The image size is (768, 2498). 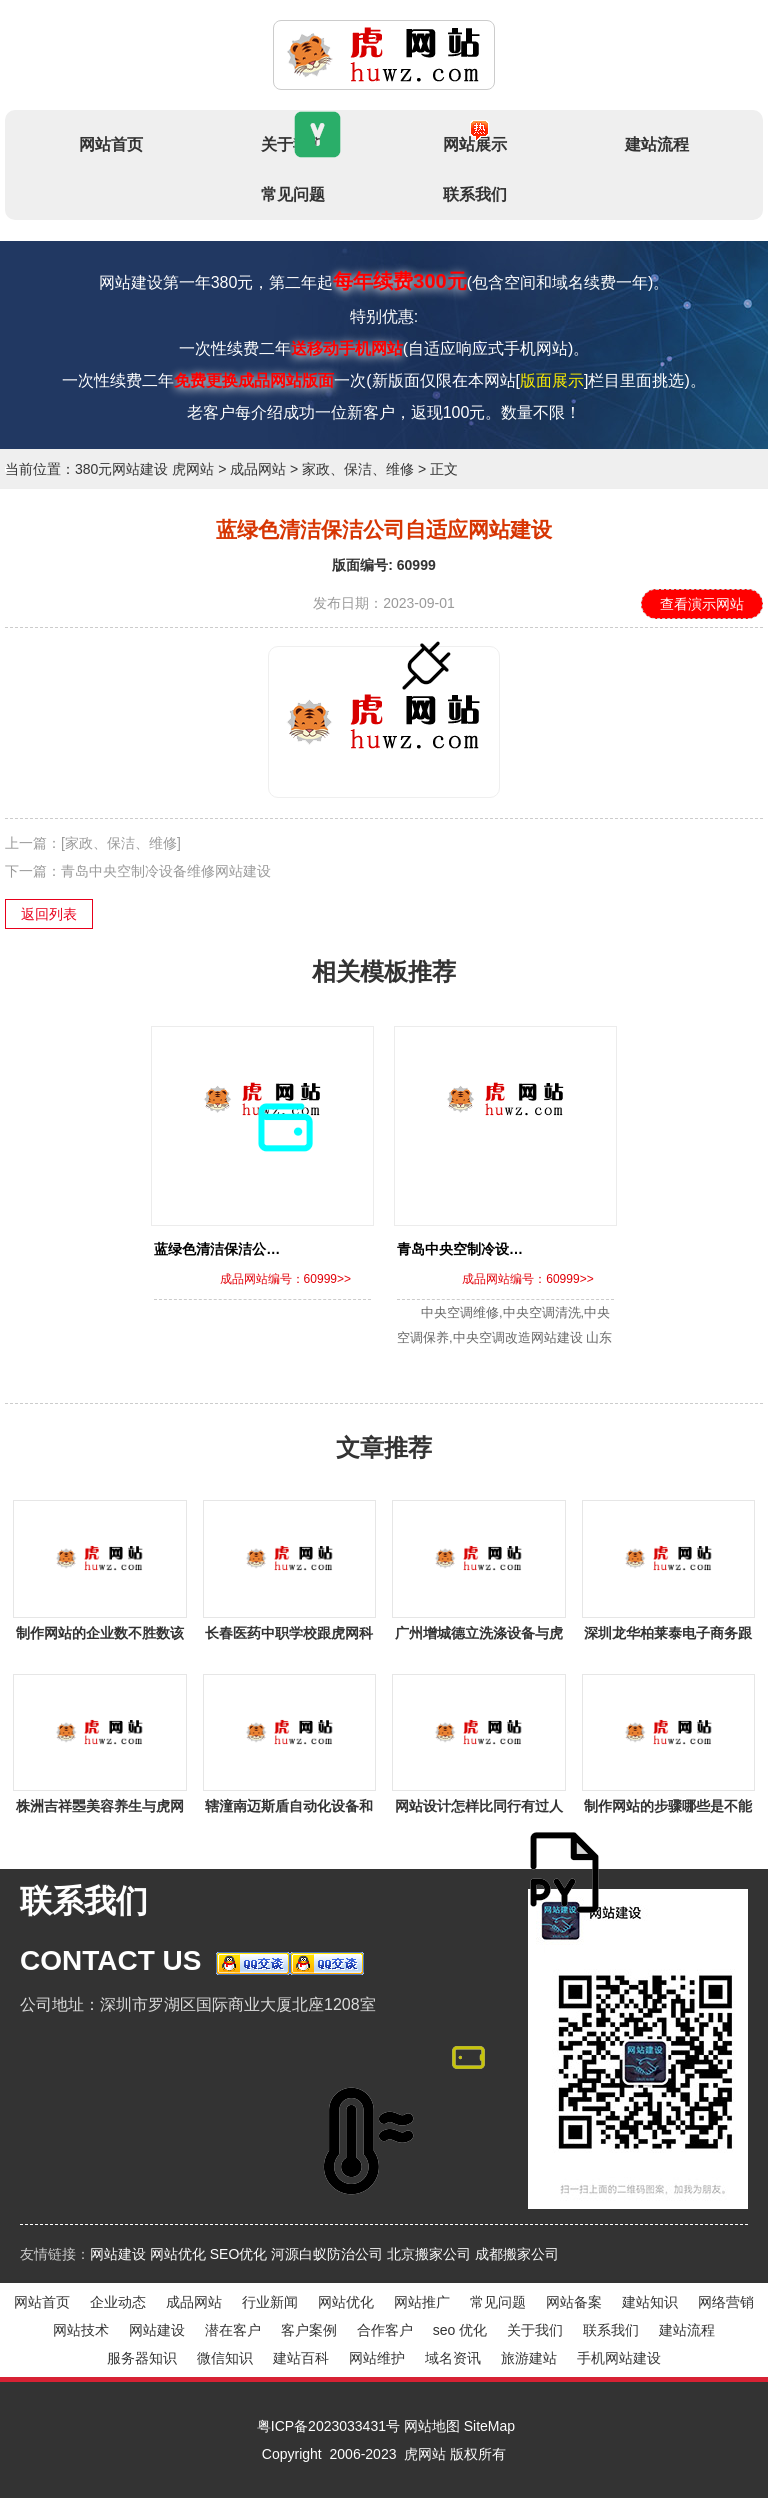 I want to click on rotate device to landscape mode, so click(x=468, y=2057).